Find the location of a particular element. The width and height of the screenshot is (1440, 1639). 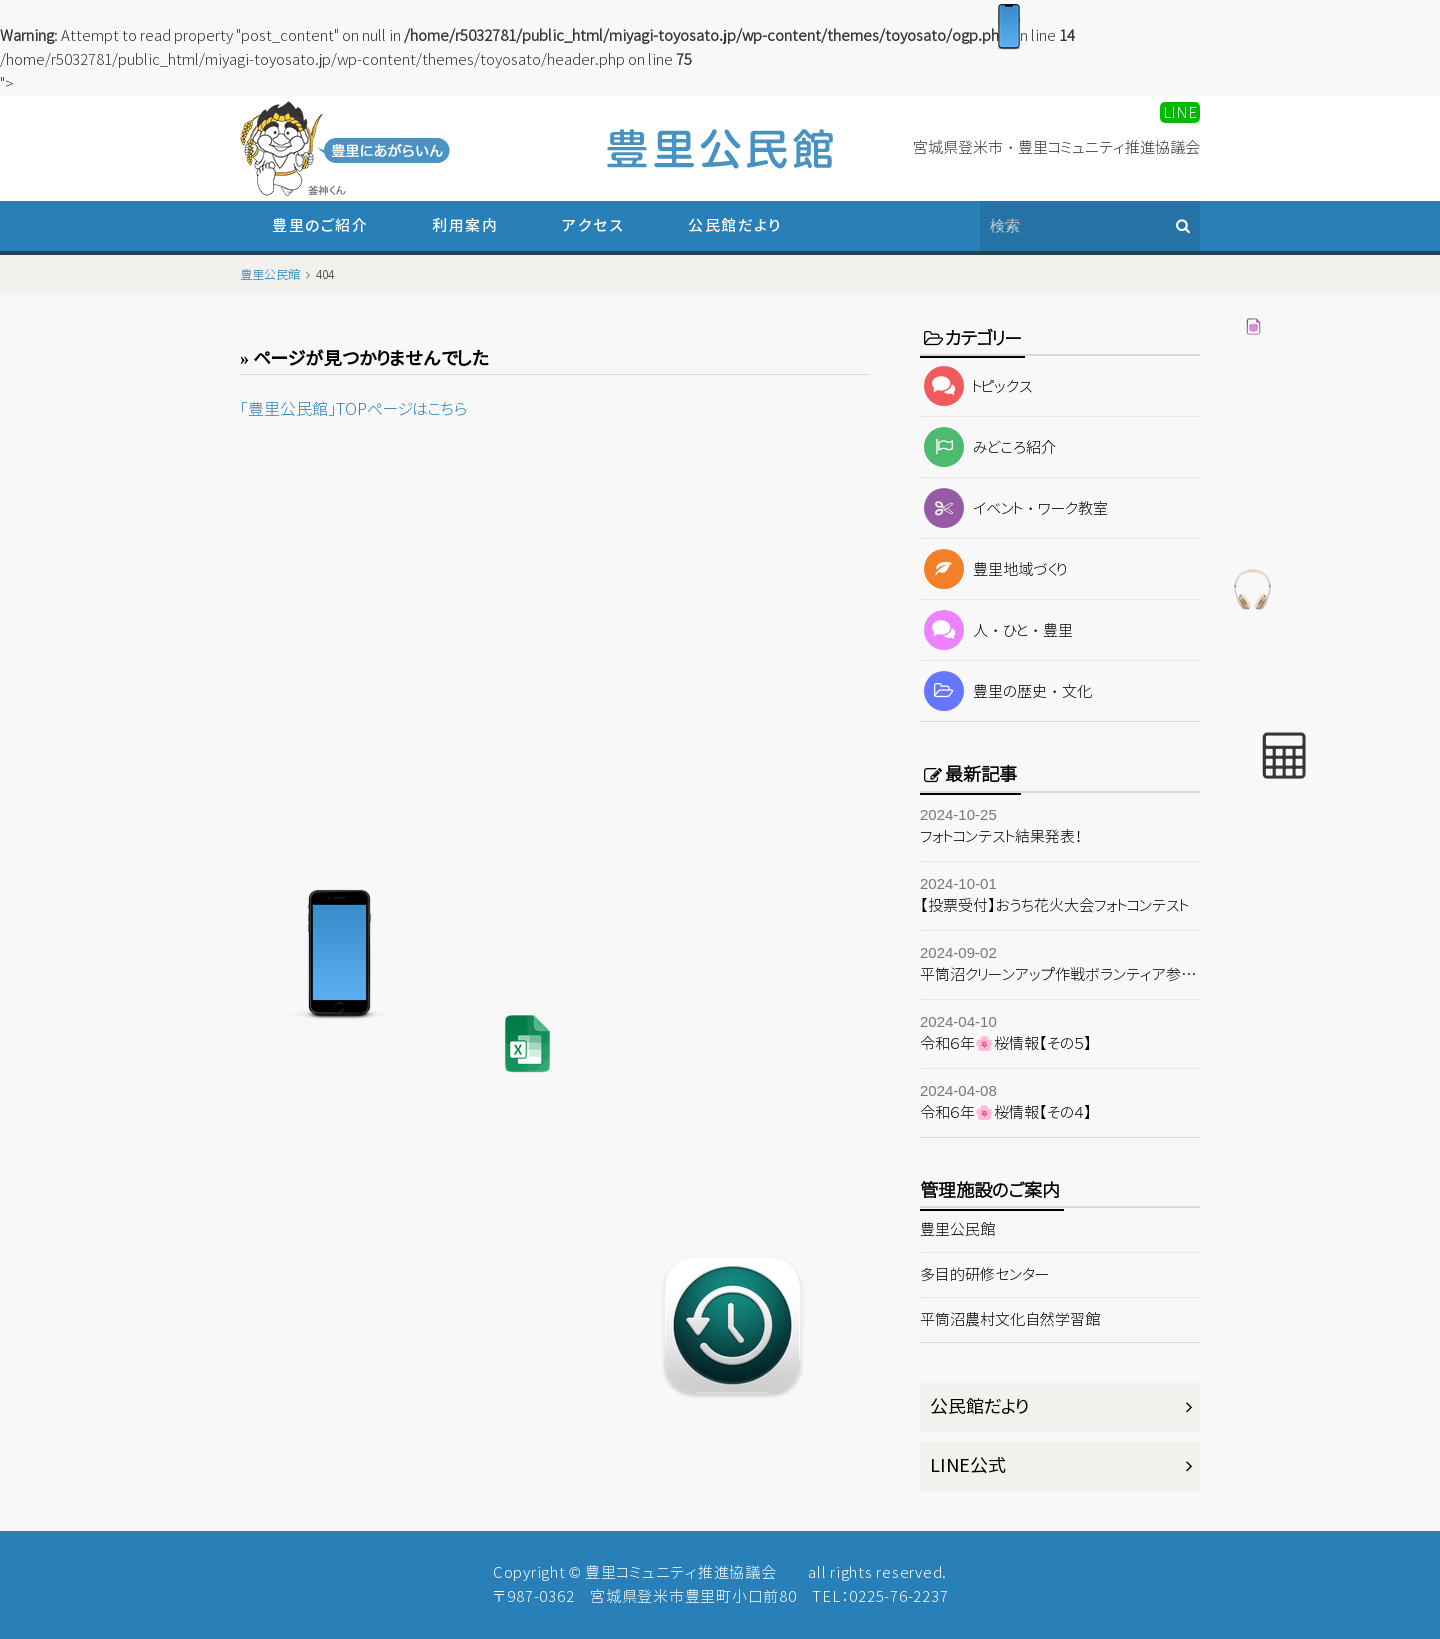

connect or sync an iPhone device is located at coordinates (339, 954).